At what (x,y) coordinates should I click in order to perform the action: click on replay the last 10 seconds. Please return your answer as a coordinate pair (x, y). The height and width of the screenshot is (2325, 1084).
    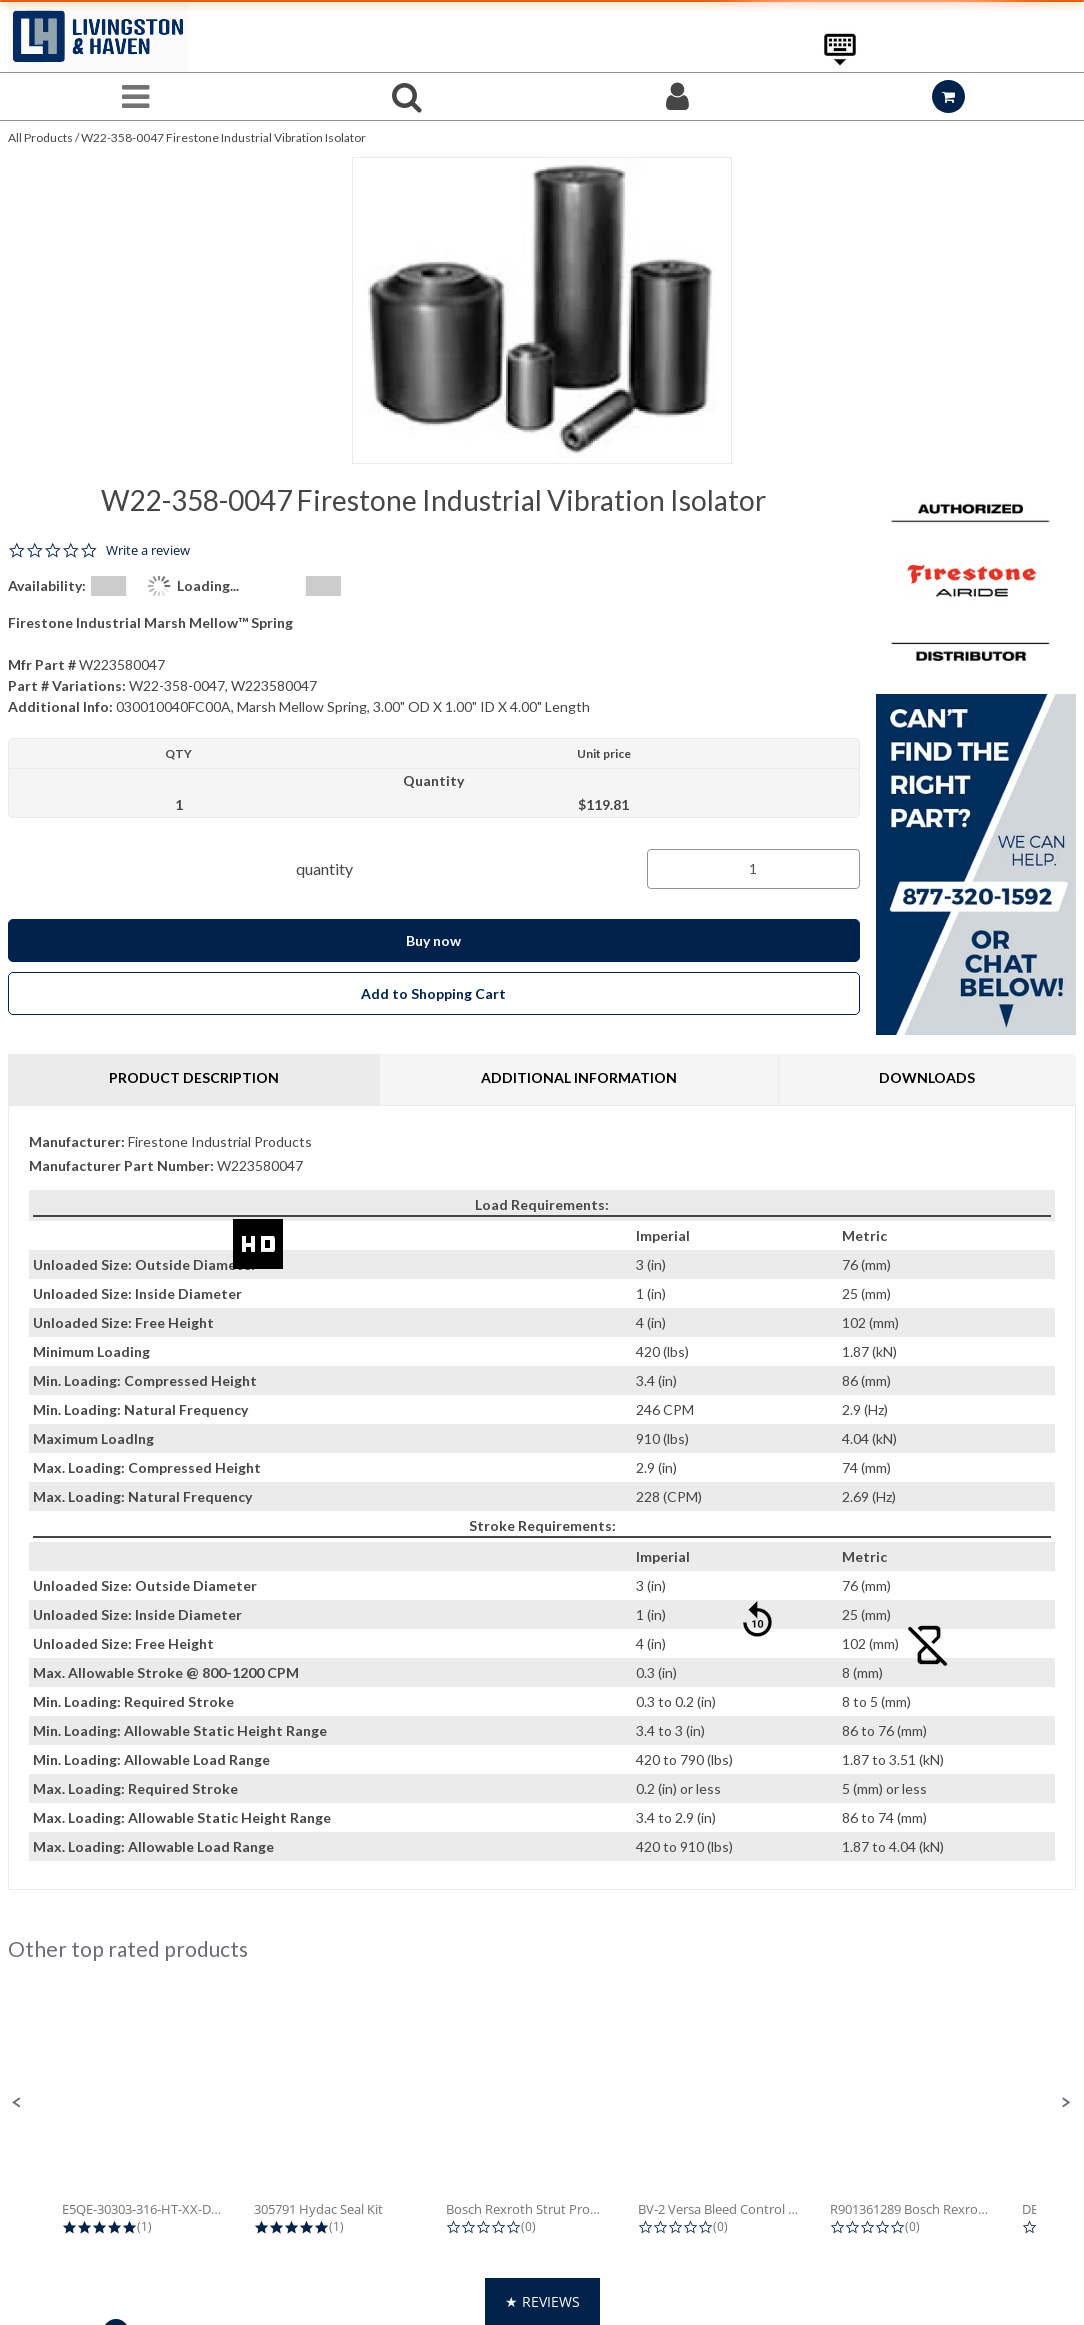
    Looking at the image, I should click on (757, 1620).